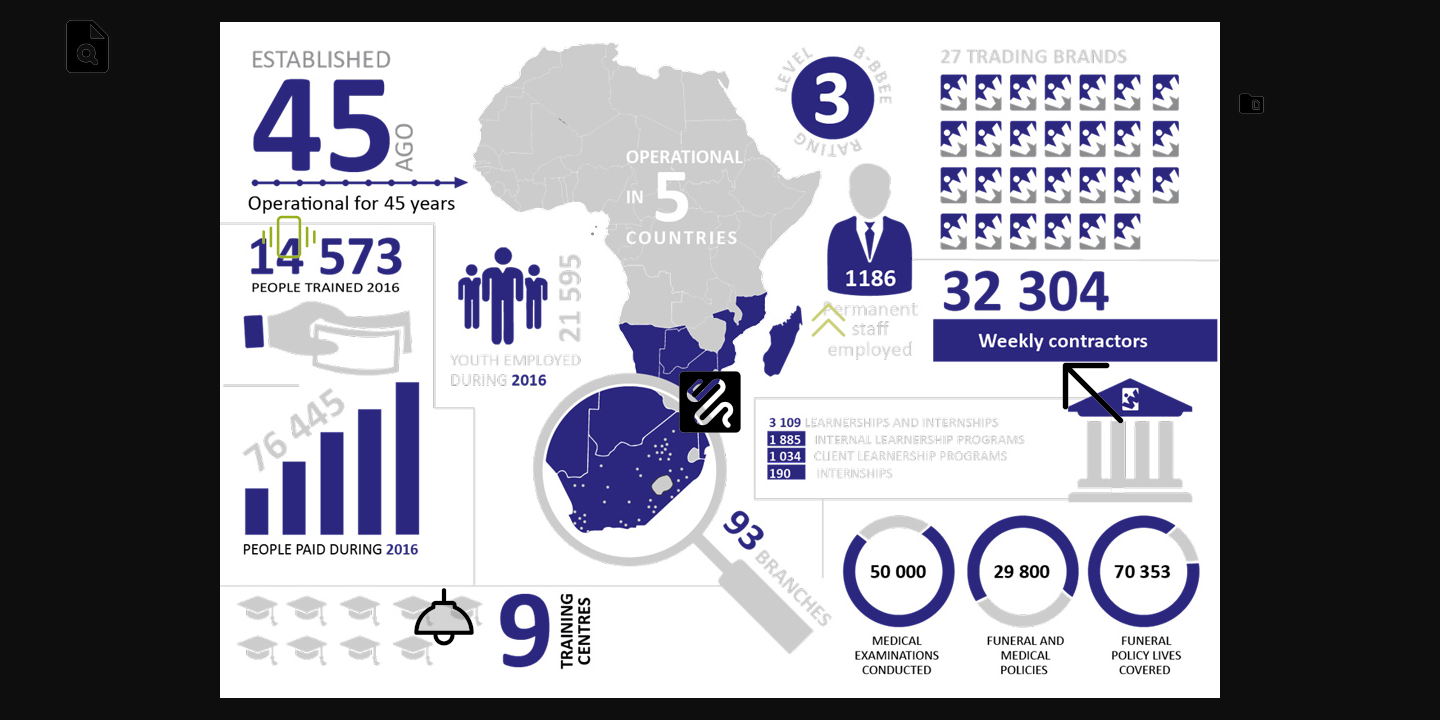 This screenshot has height=720, width=1440. What do you see at coordinates (289, 237) in the screenshot?
I see `toggle vibrate mode on device` at bounding box center [289, 237].